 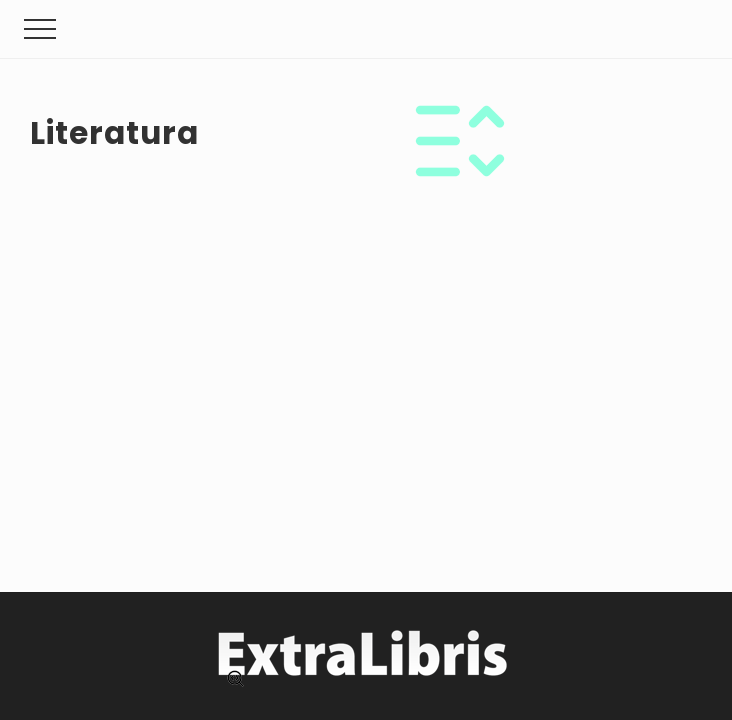 What do you see at coordinates (235, 678) in the screenshot?
I see `search through code or source files` at bounding box center [235, 678].